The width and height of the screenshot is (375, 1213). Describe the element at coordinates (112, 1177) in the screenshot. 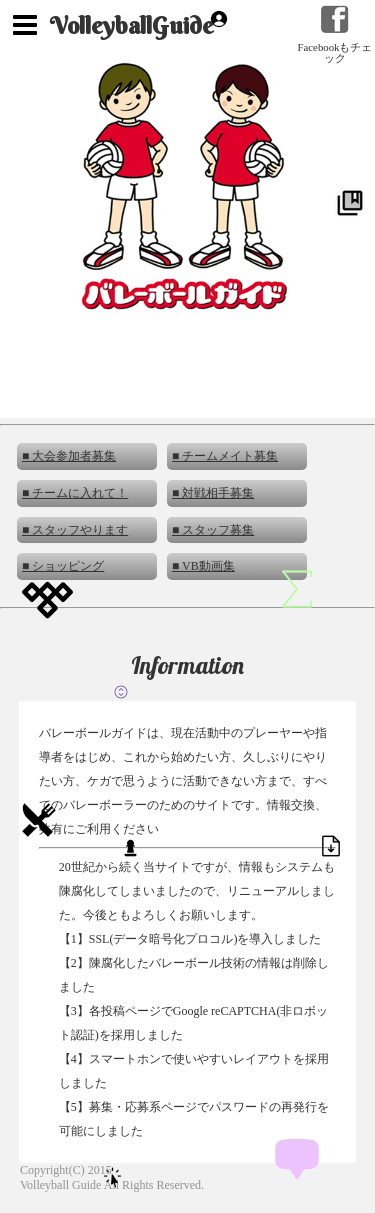

I see `click or tap interaction indicator` at that location.